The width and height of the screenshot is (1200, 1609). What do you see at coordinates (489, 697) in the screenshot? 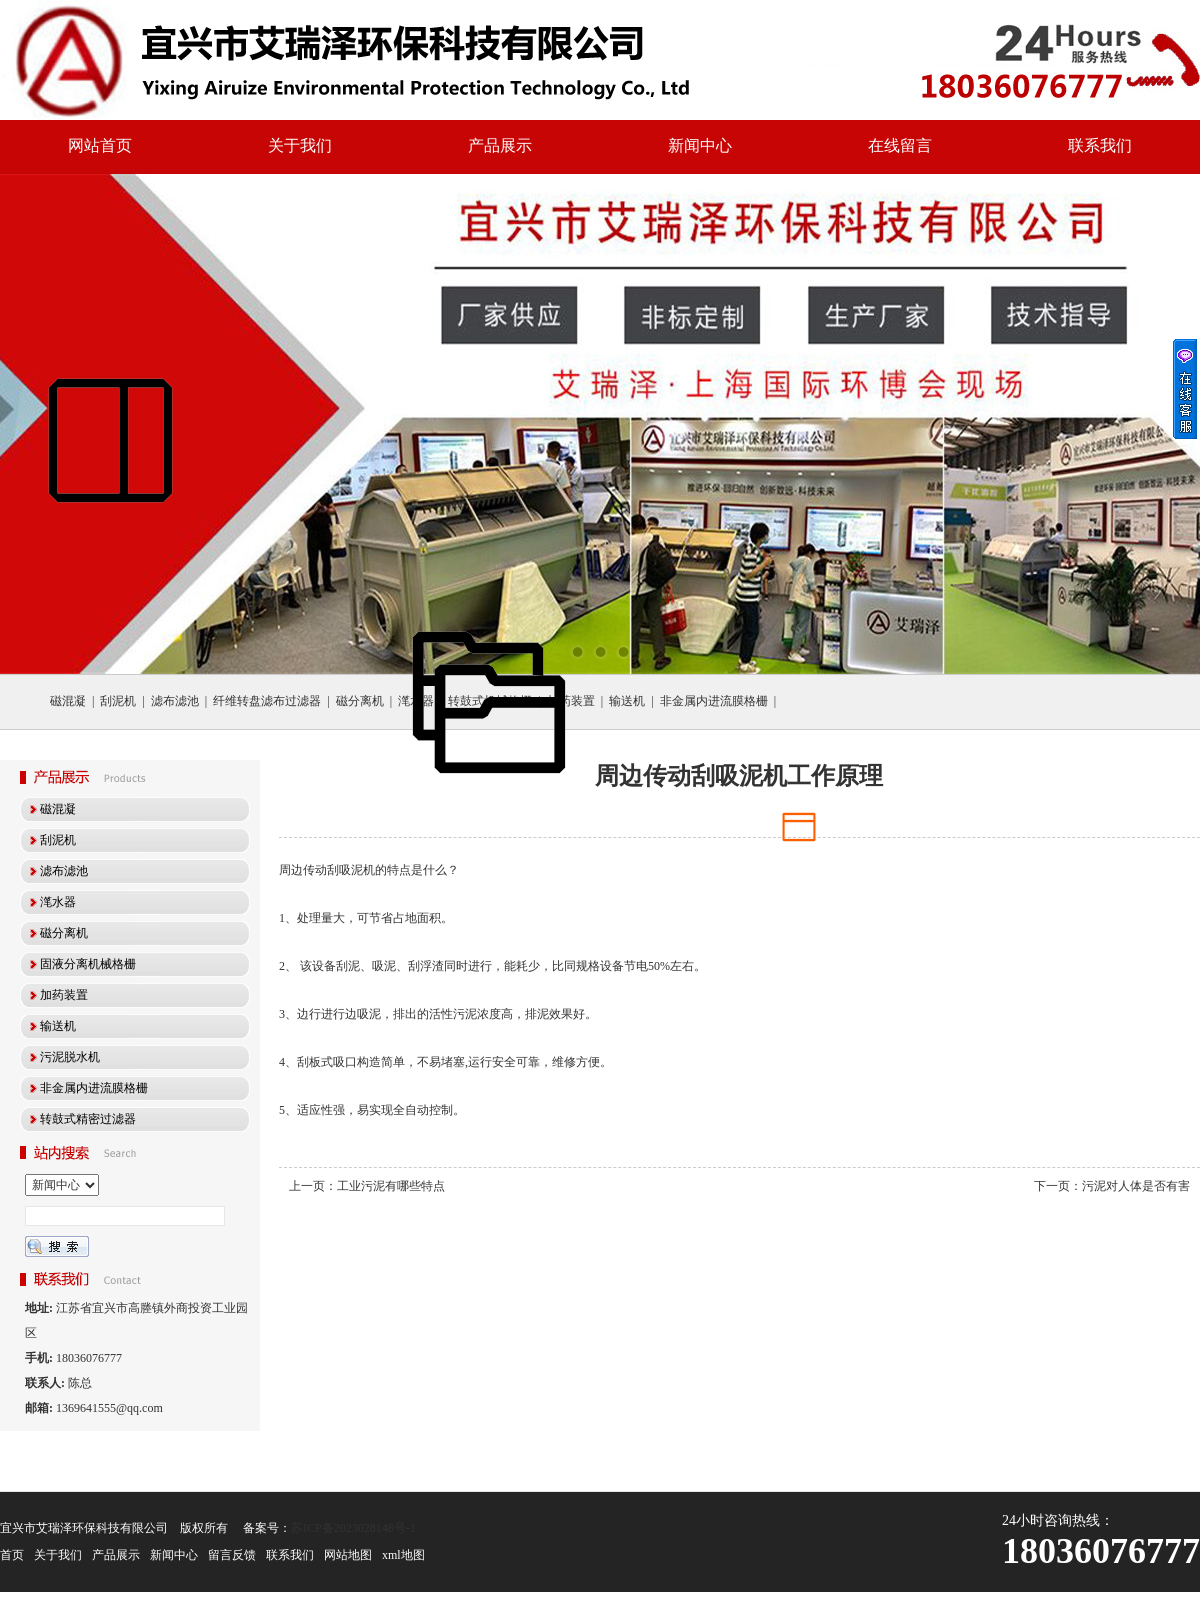
I see `access project submodules` at bounding box center [489, 697].